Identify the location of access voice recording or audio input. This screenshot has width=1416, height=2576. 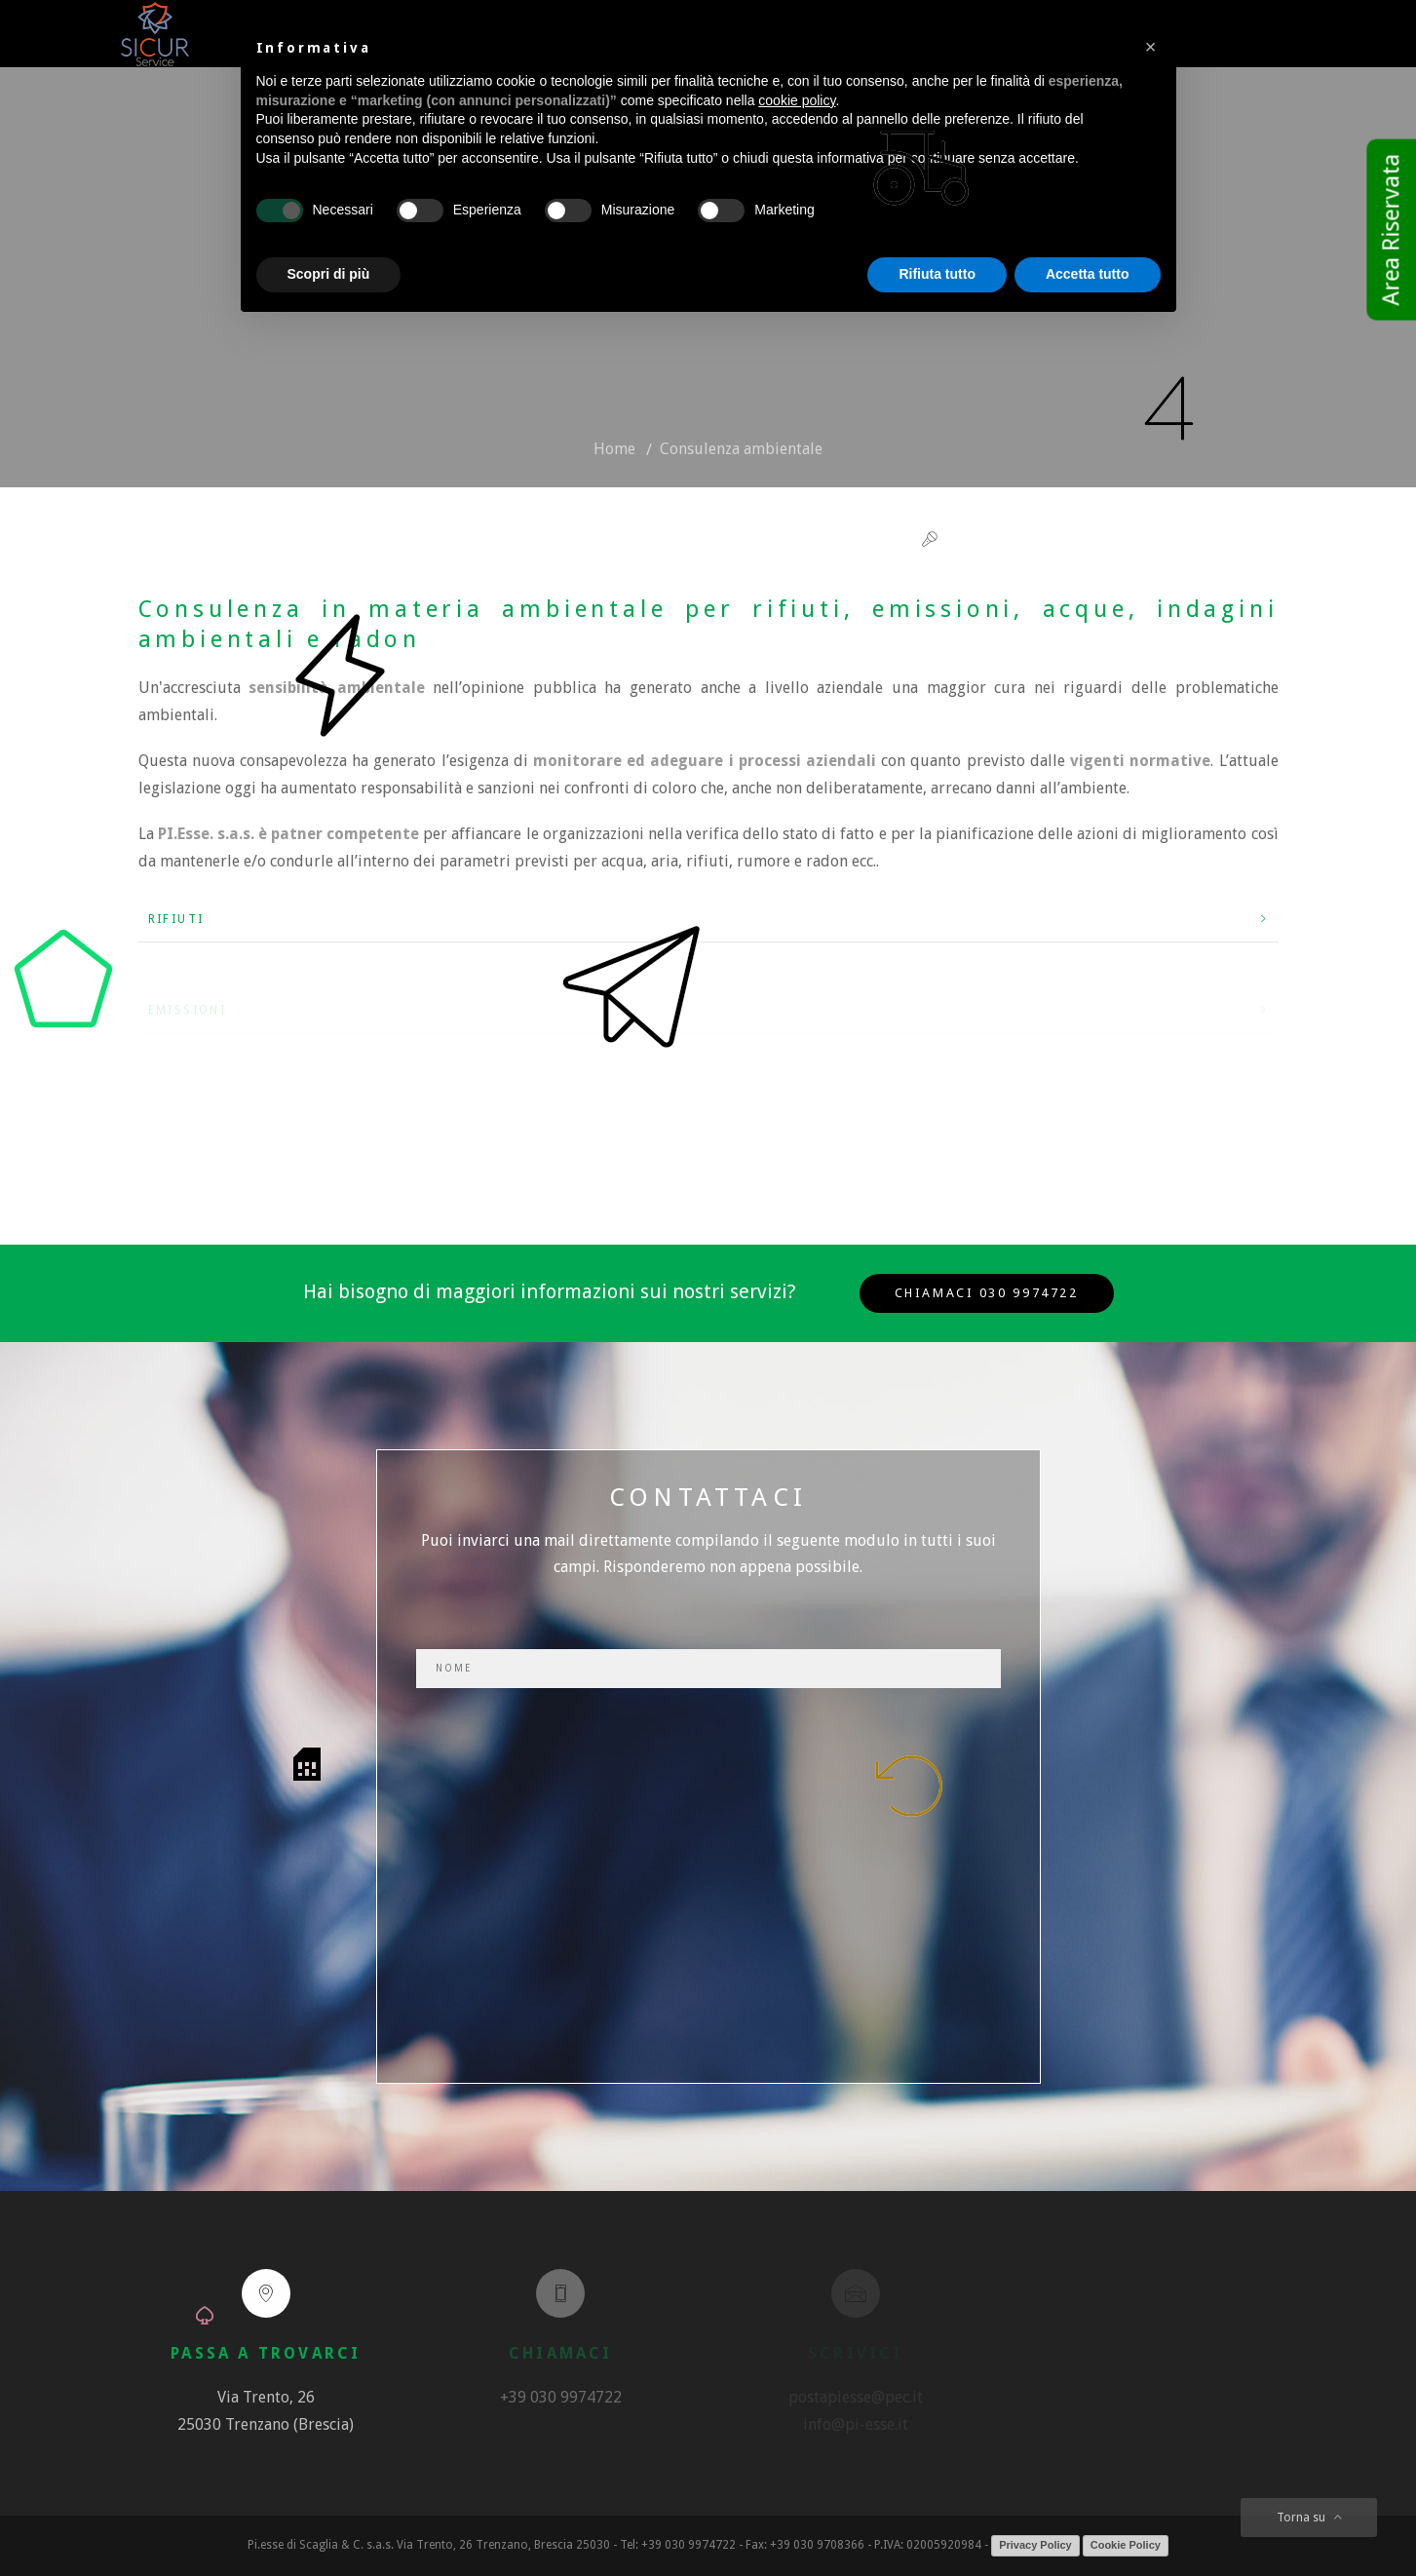
(929, 539).